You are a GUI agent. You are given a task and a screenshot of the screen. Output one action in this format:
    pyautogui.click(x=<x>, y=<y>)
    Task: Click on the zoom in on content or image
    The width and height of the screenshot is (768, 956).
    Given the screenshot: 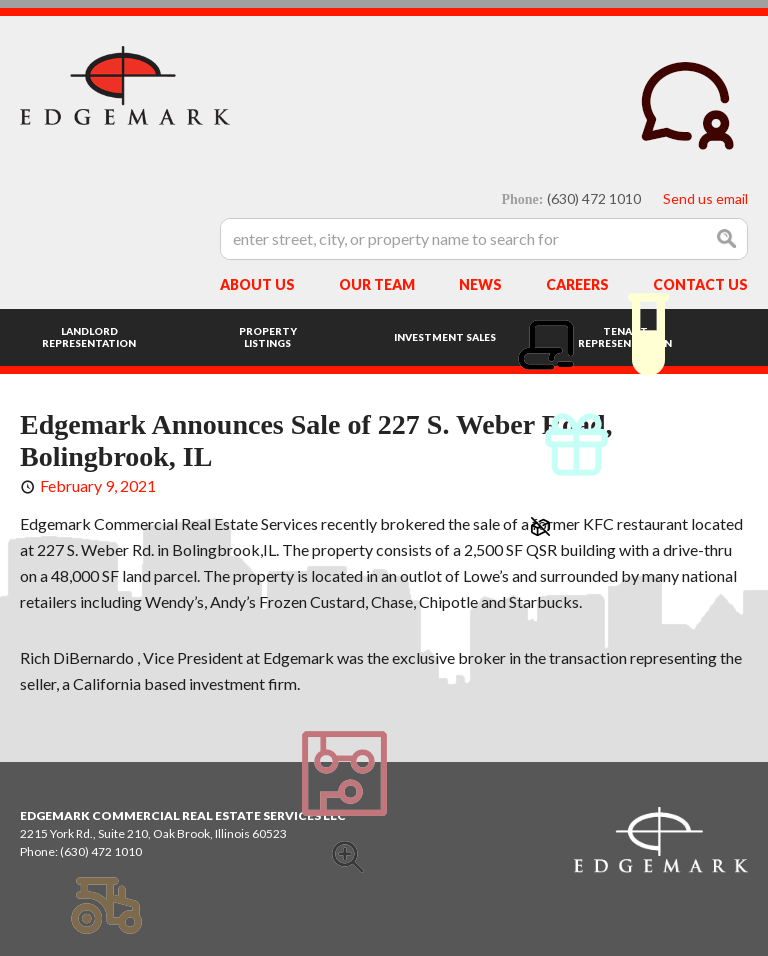 What is the action you would take?
    pyautogui.click(x=348, y=857)
    